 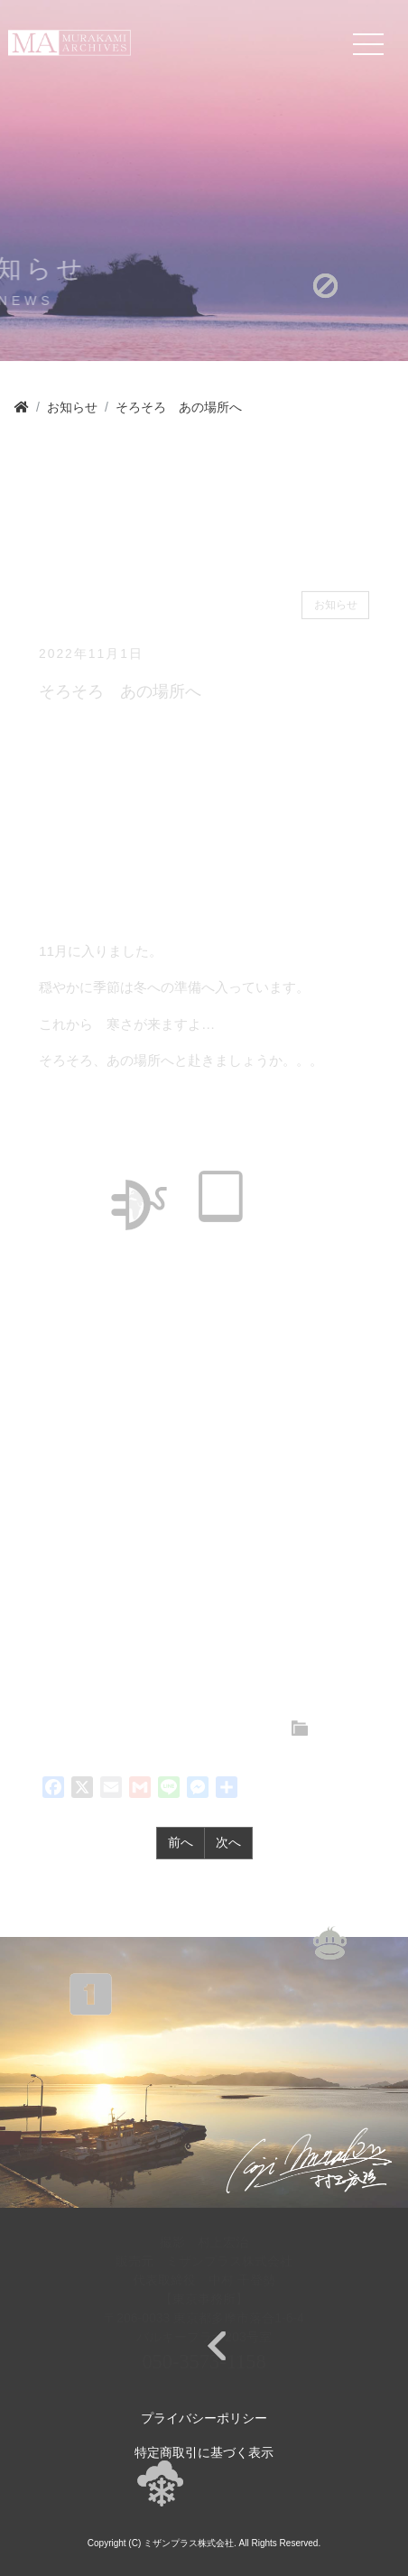 What do you see at coordinates (329, 1942) in the screenshot?
I see `insert monkey face emoji` at bounding box center [329, 1942].